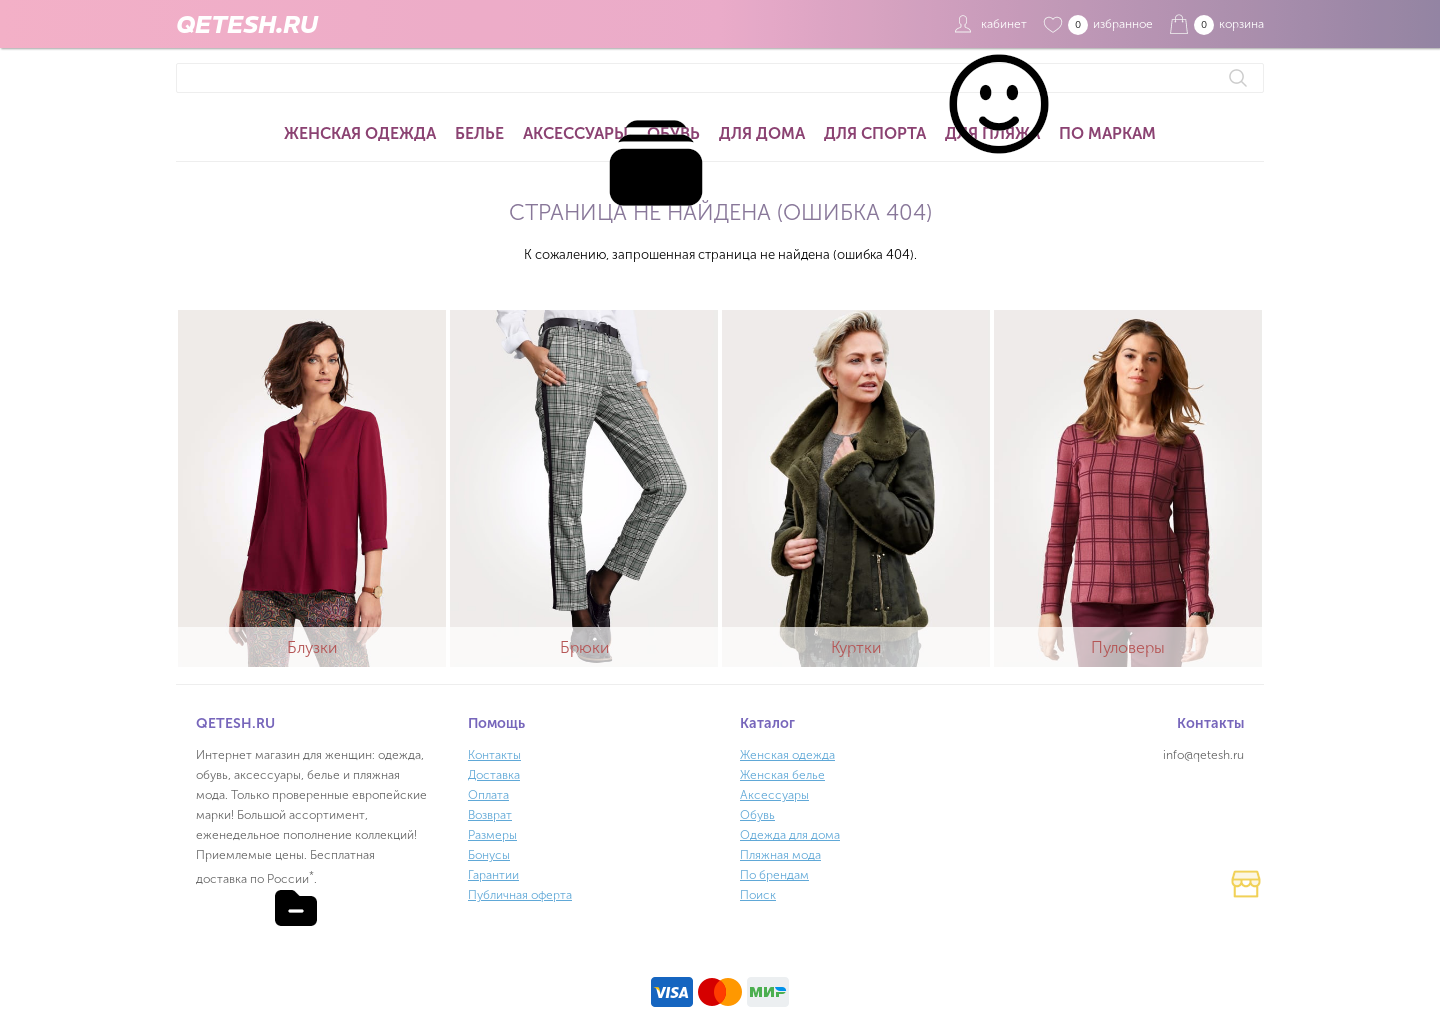 The width and height of the screenshot is (1440, 1031). What do you see at coordinates (999, 104) in the screenshot?
I see `add an emoji or reaction` at bounding box center [999, 104].